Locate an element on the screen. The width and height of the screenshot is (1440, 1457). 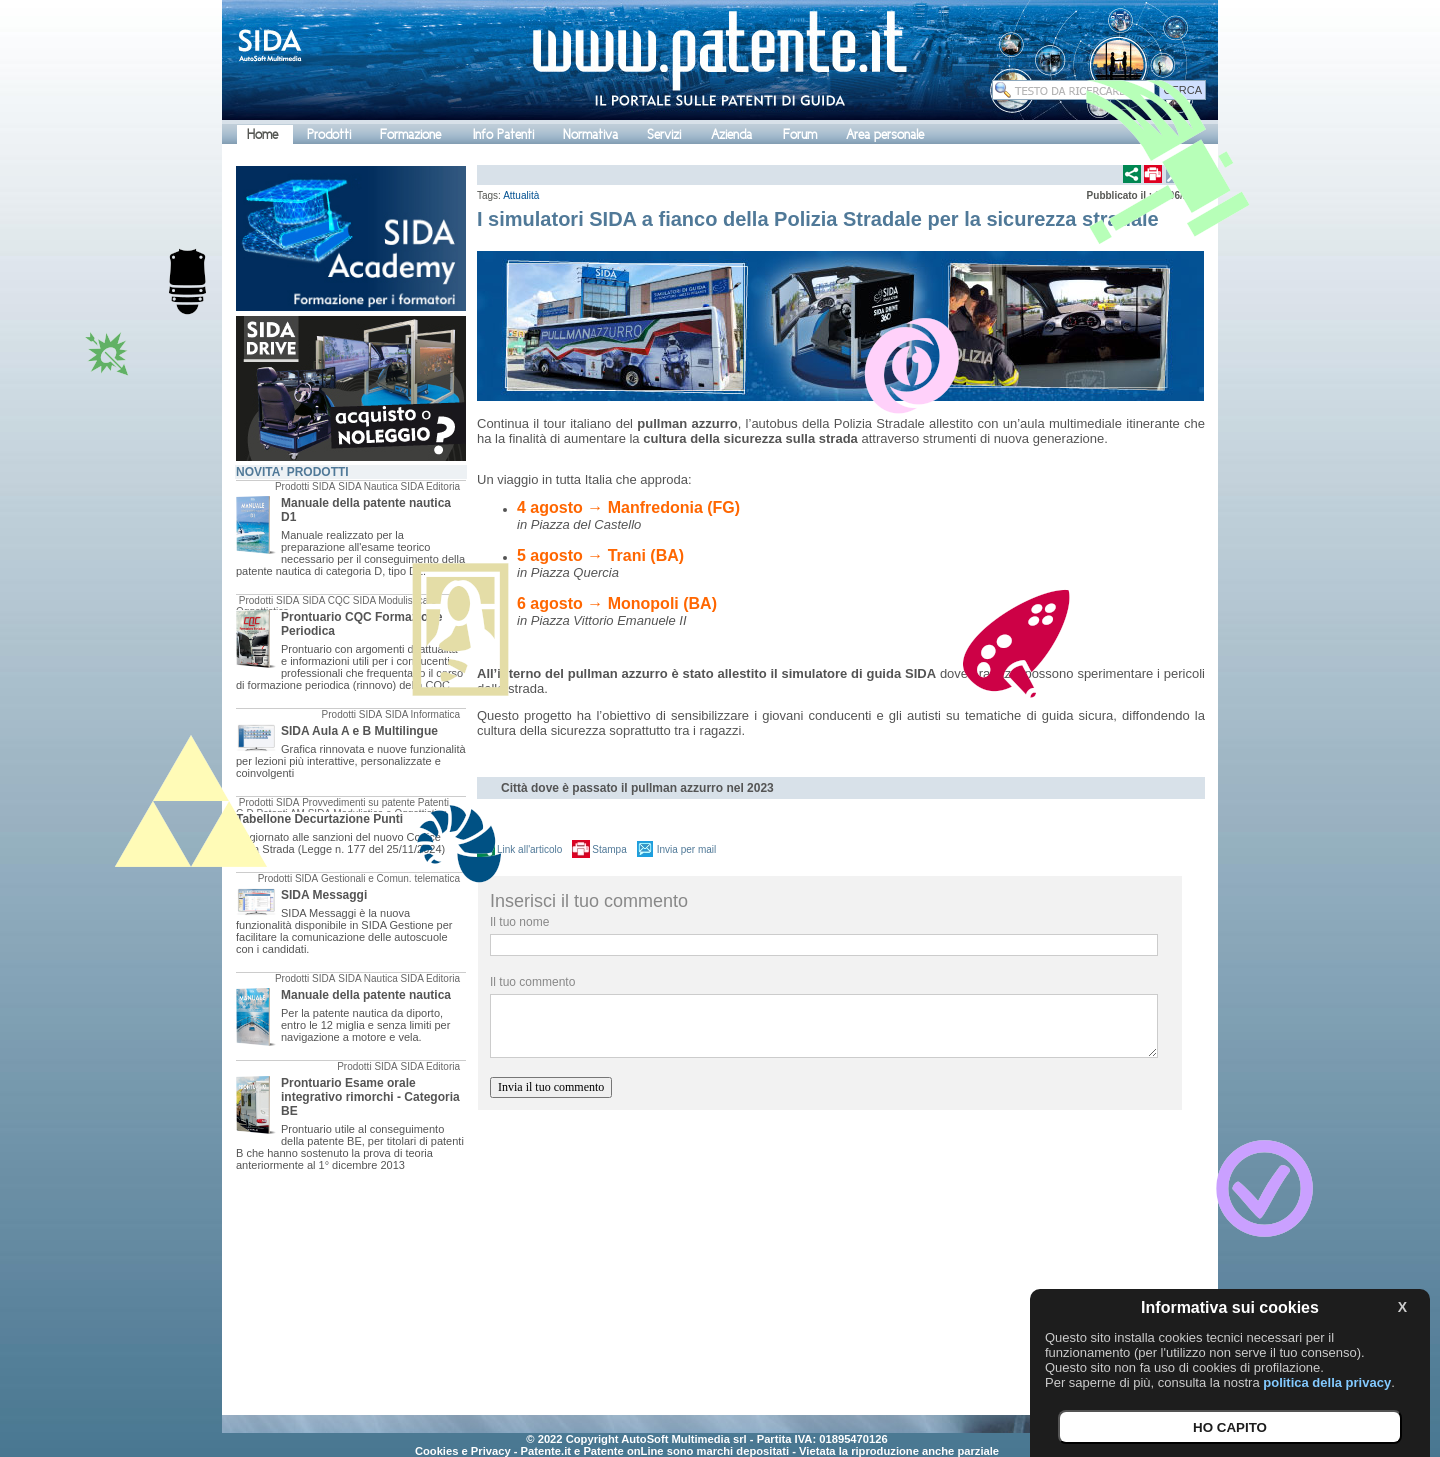
view artwork or gallery is located at coordinates (460, 629).